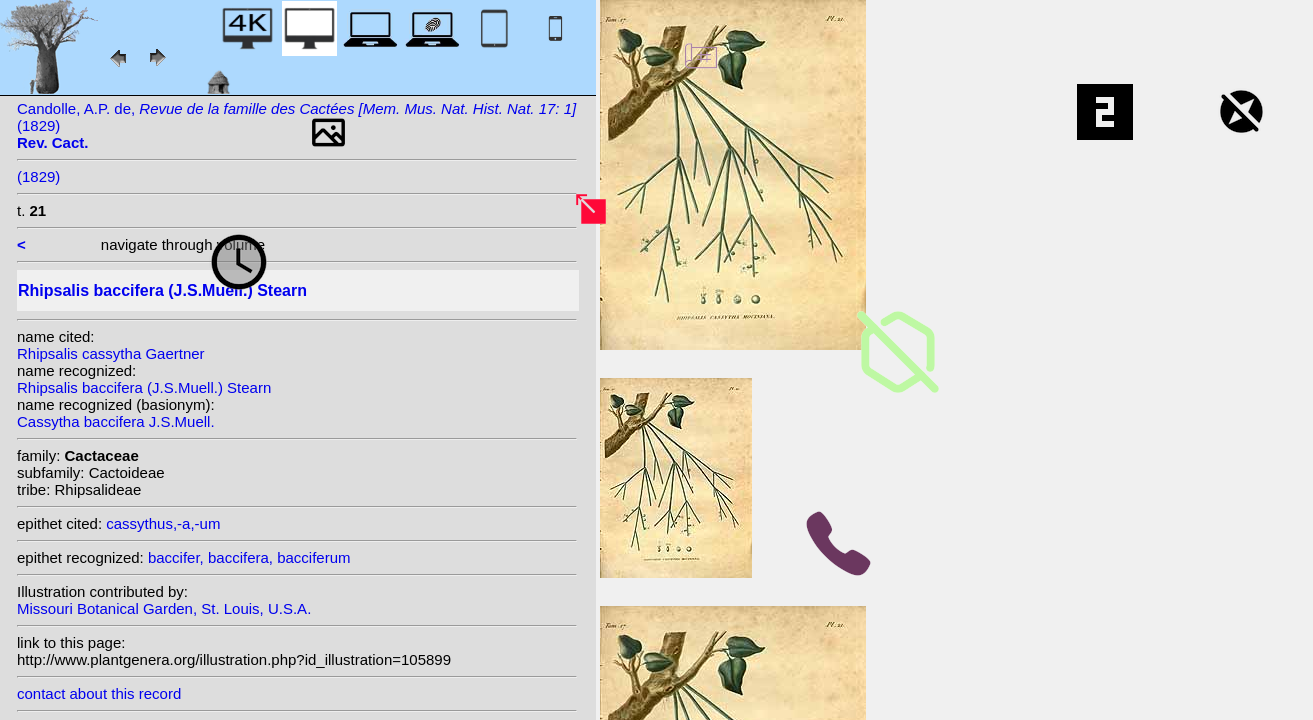  Describe the element at coordinates (328, 132) in the screenshot. I see `view or open an image file` at that location.